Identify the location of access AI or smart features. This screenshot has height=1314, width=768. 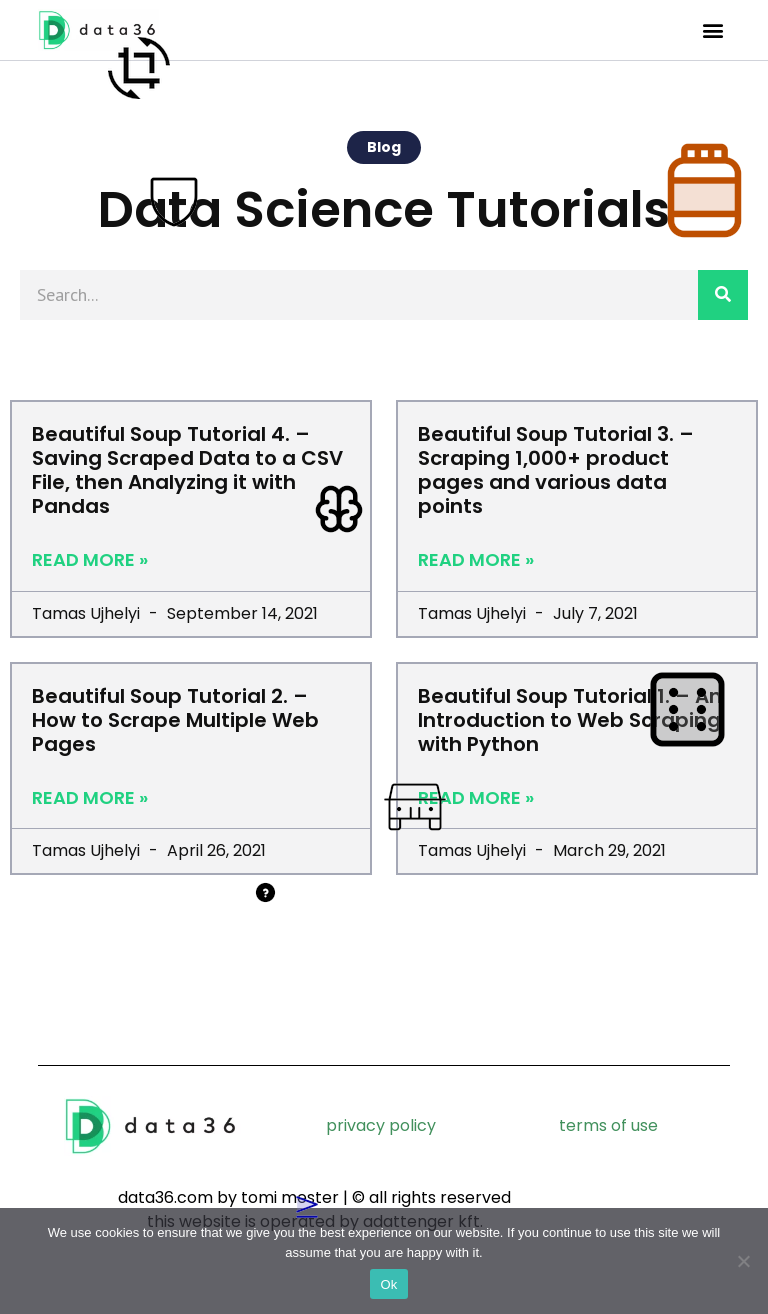
(339, 509).